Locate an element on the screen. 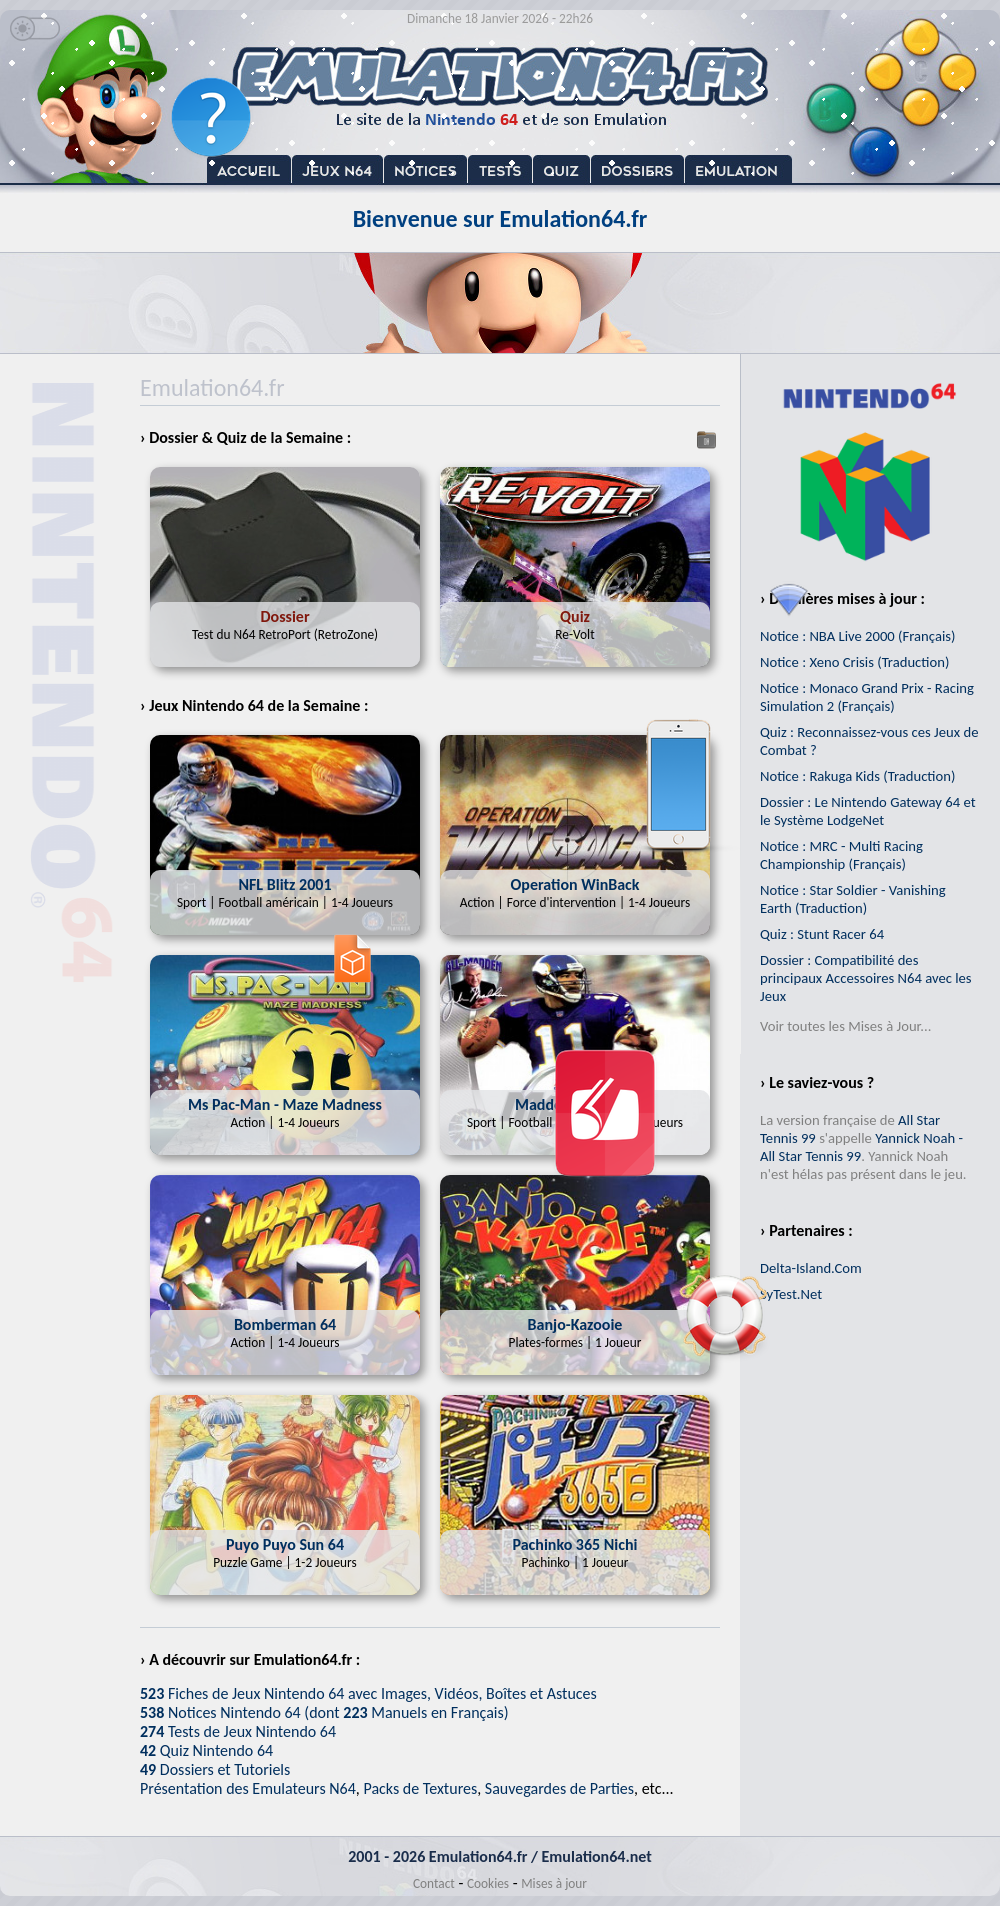  an EPS vector file is located at coordinates (605, 1113).